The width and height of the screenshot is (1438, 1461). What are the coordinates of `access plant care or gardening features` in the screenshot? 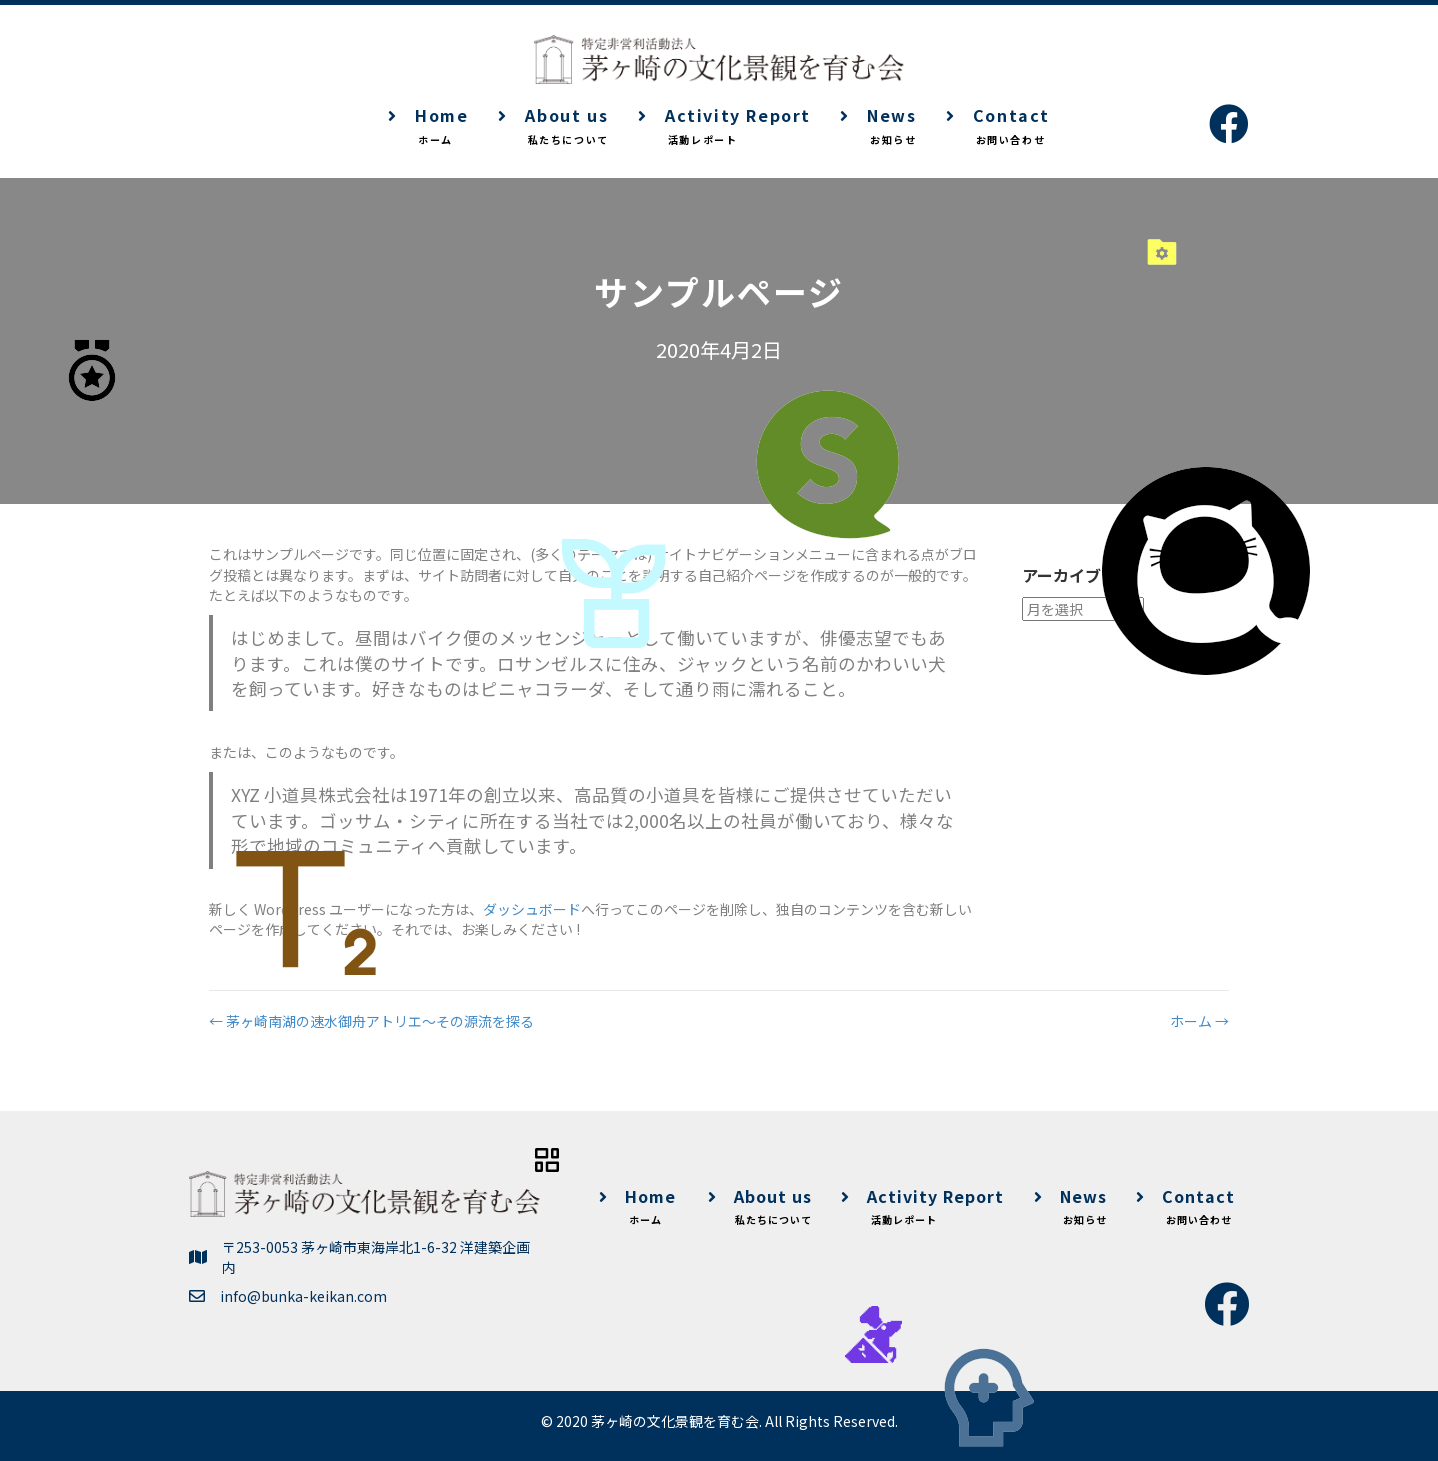 It's located at (616, 593).